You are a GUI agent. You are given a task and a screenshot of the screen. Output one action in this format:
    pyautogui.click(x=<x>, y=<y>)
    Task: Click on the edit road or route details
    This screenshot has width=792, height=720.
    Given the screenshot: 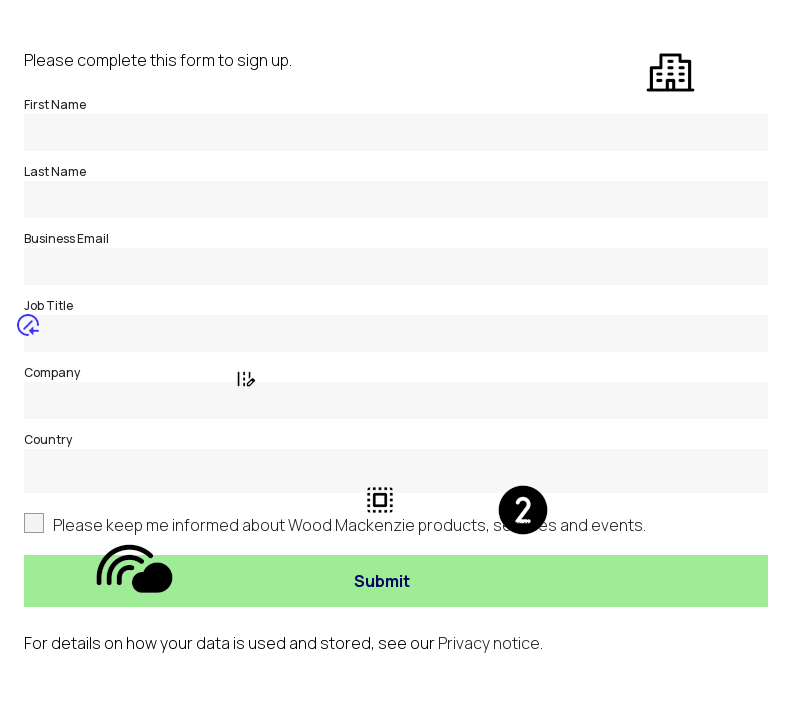 What is the action you would take?
    pyautogui.click(x=245, y=379)
    